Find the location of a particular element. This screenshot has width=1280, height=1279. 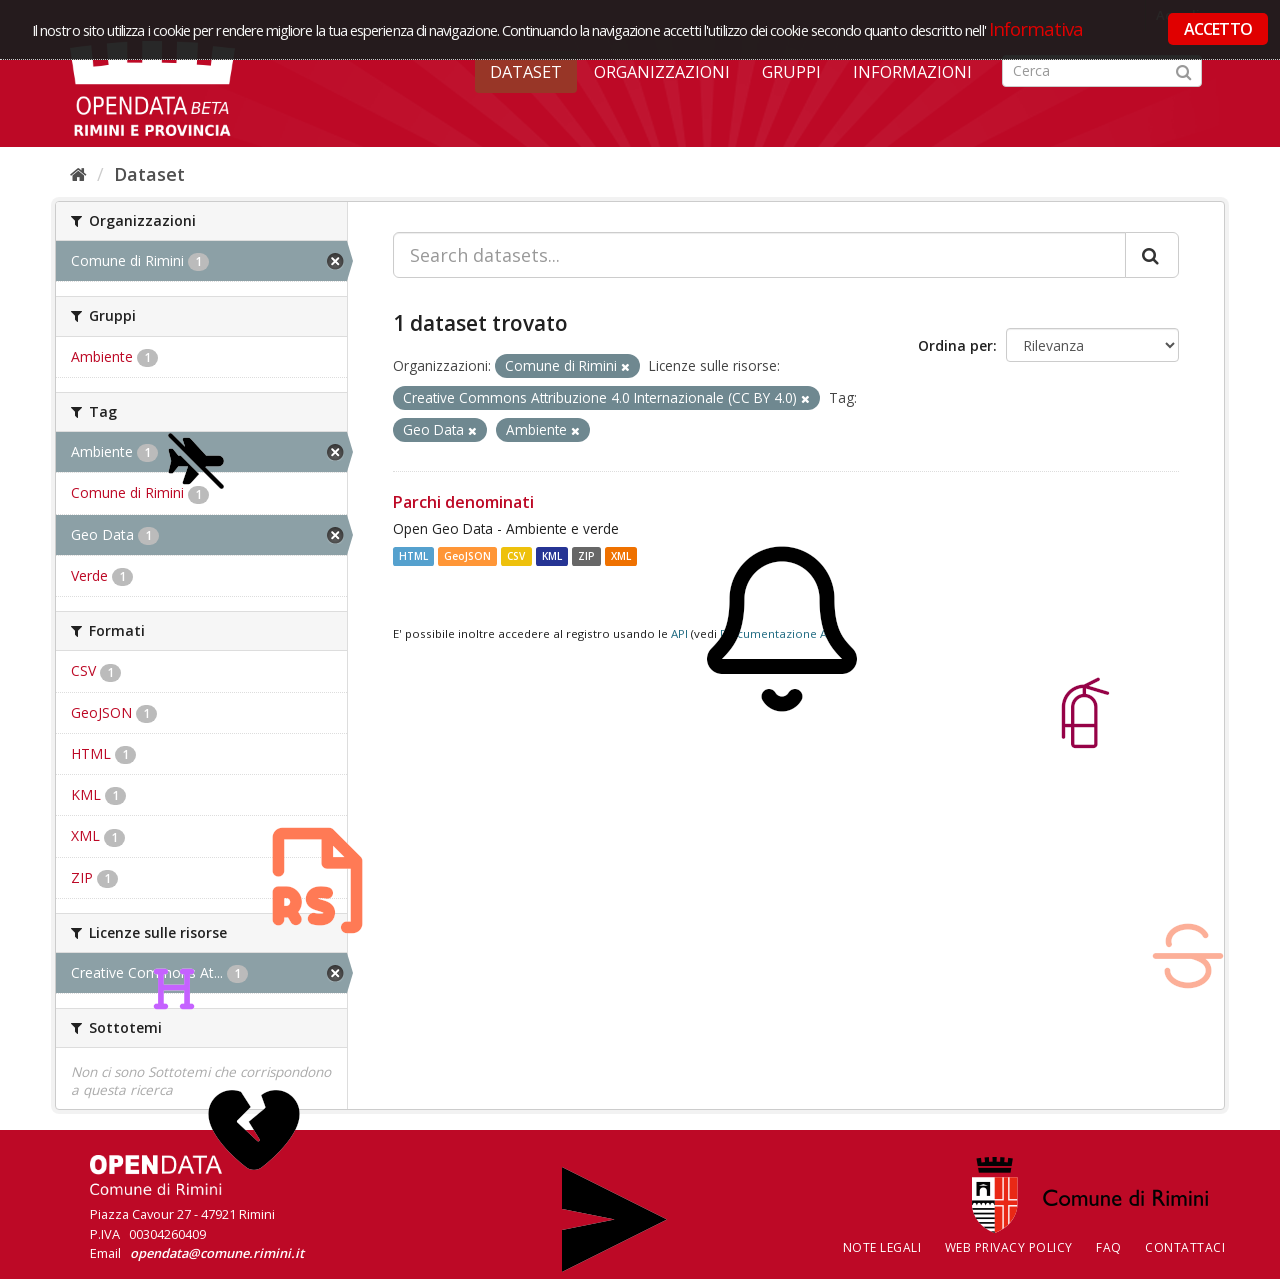

format text as a heading is located at coordinates (174, 989).